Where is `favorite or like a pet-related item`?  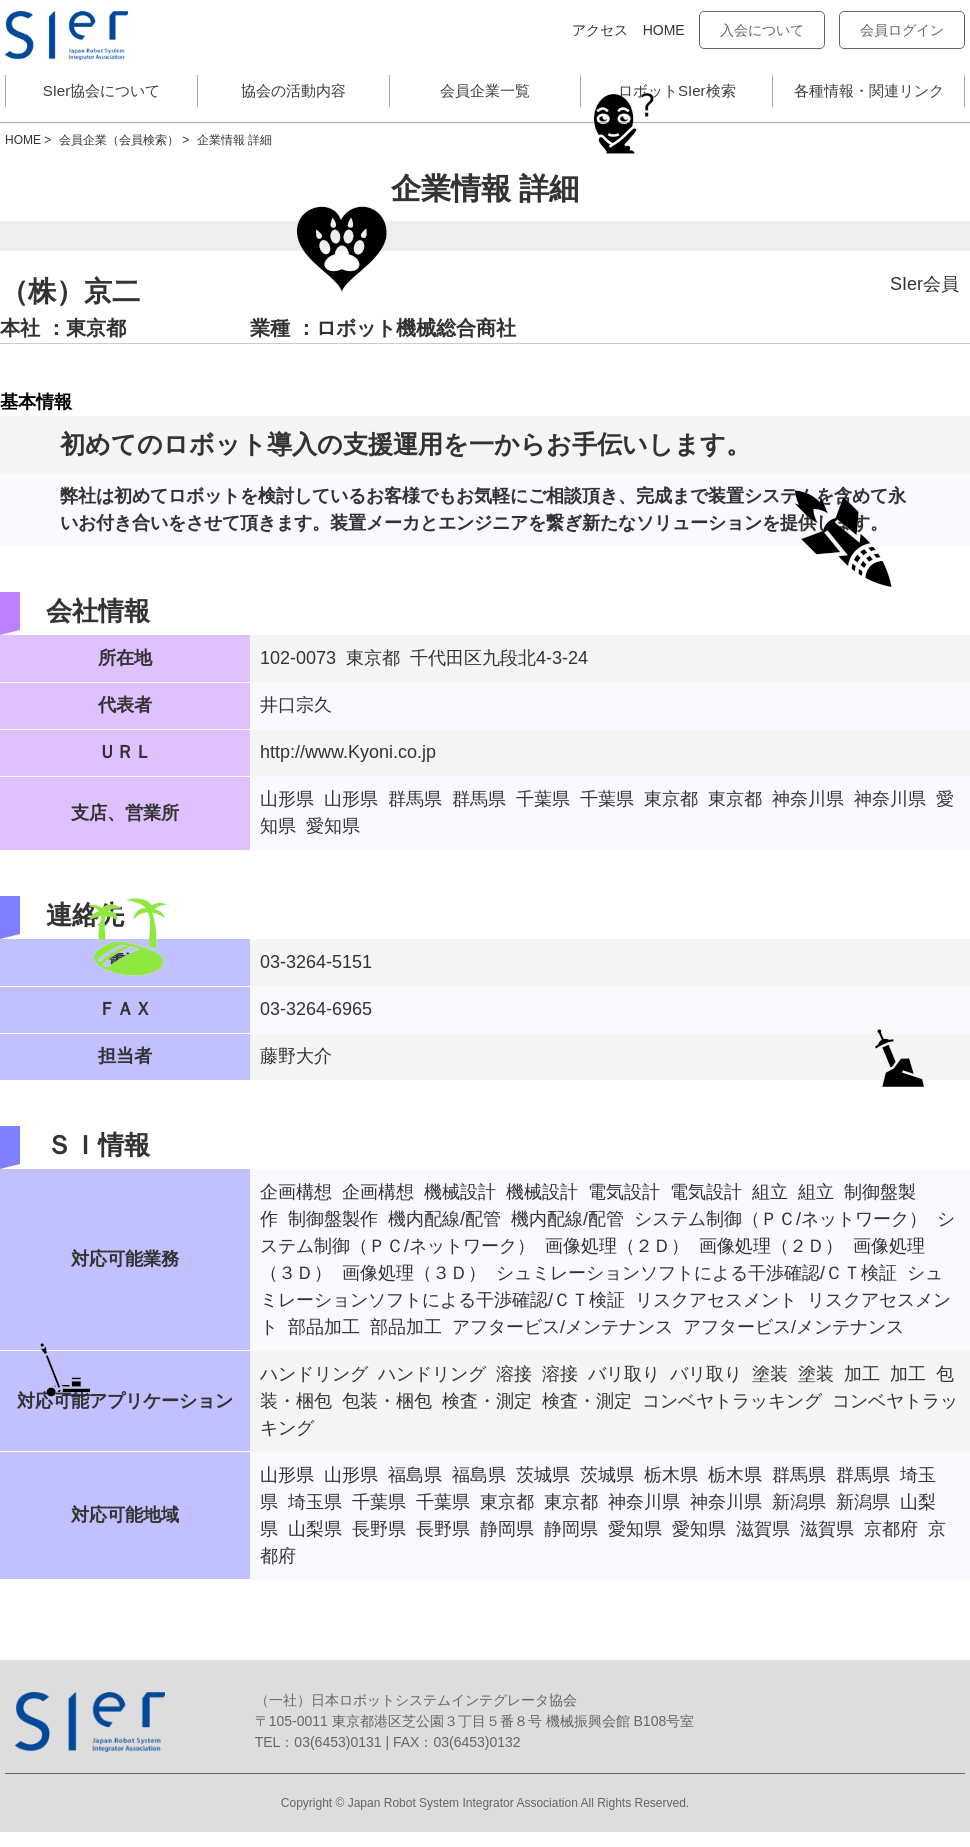
favorite or like a pet-related item is located at coordinates (341, 249).